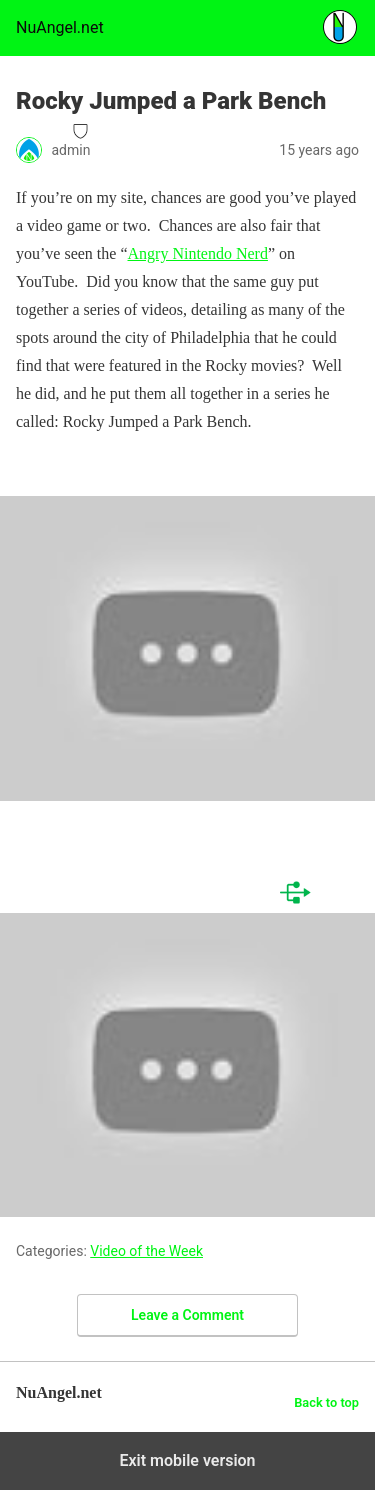  What do you see at coordinates (80, 130) in the screenshot?
I see `access security settings` at bounding box center [80, 130].